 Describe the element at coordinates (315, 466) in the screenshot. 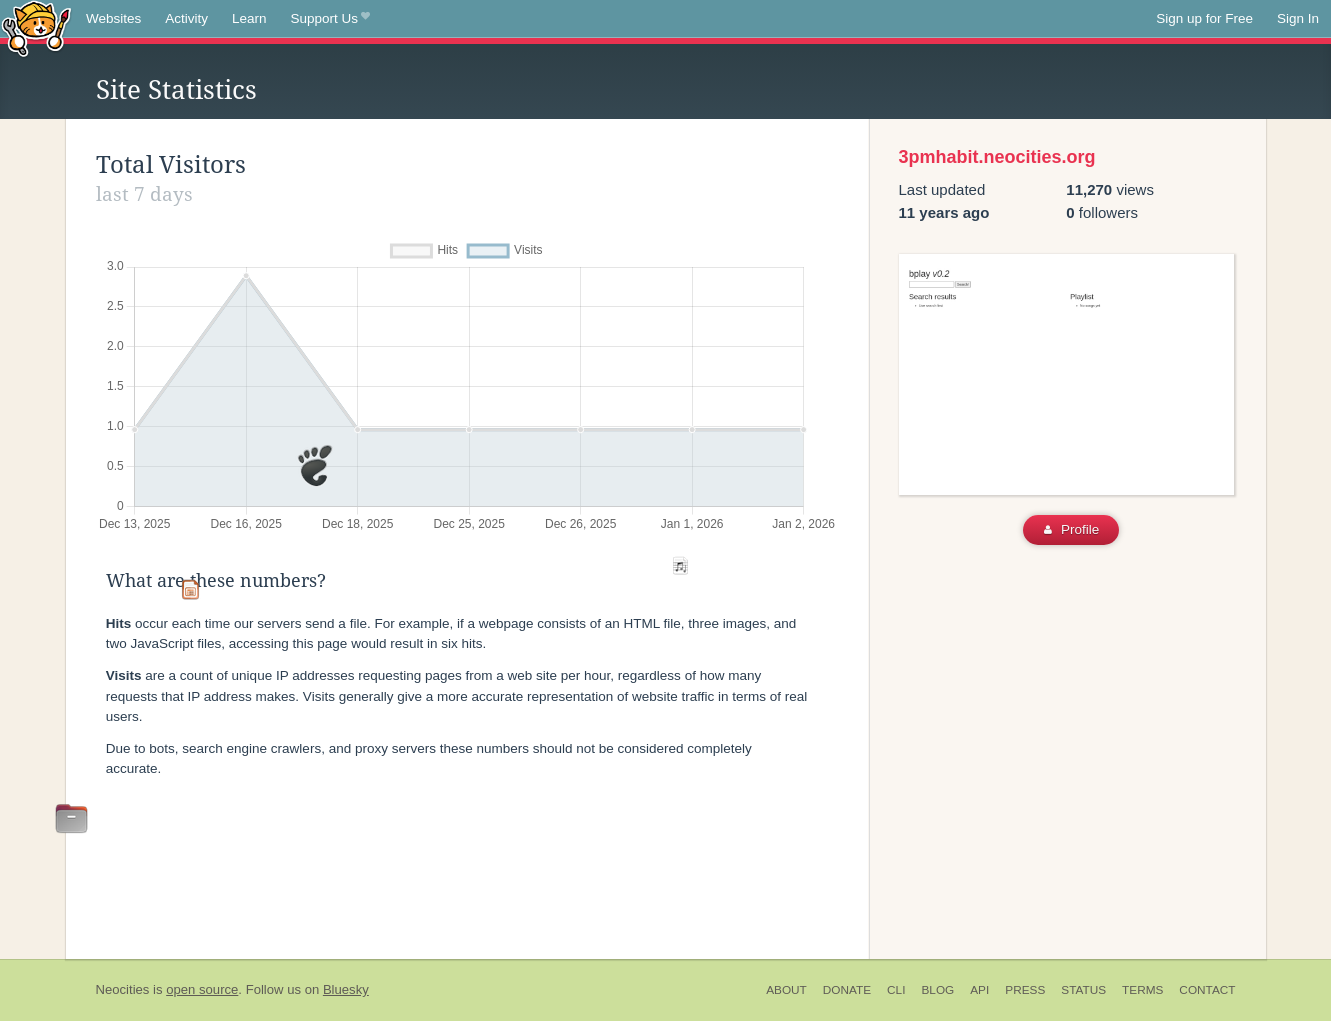

I see `access the GNOME desktop home or start menu` at that location.